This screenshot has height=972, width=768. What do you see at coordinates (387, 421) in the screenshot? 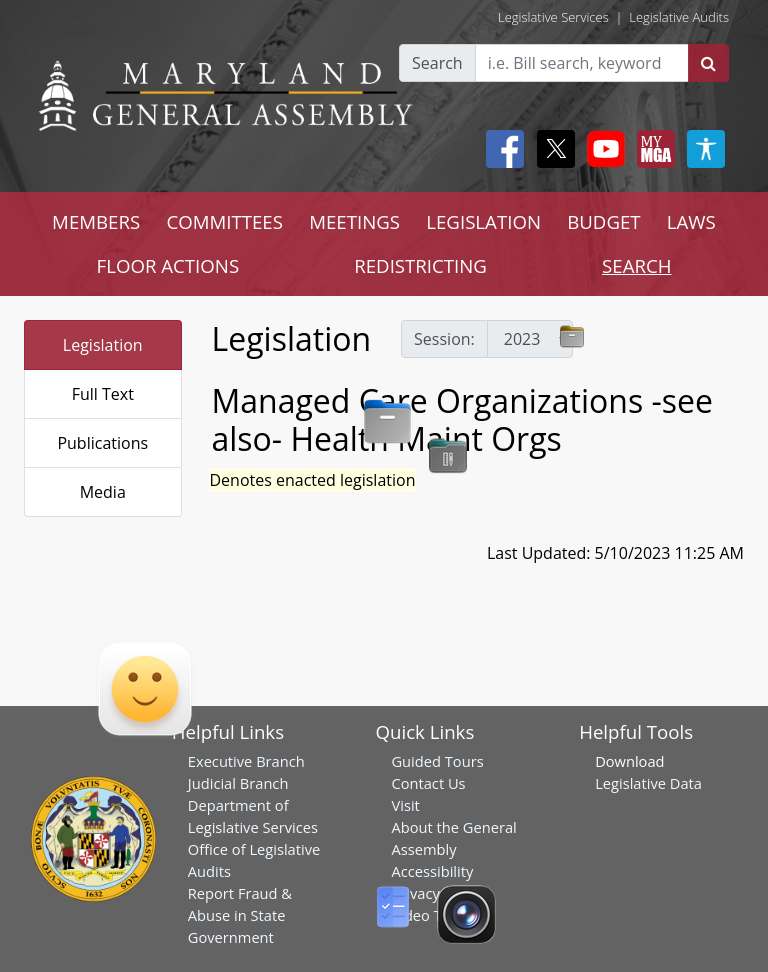
I see `open the file manager application` at bounding box center [387, 421].